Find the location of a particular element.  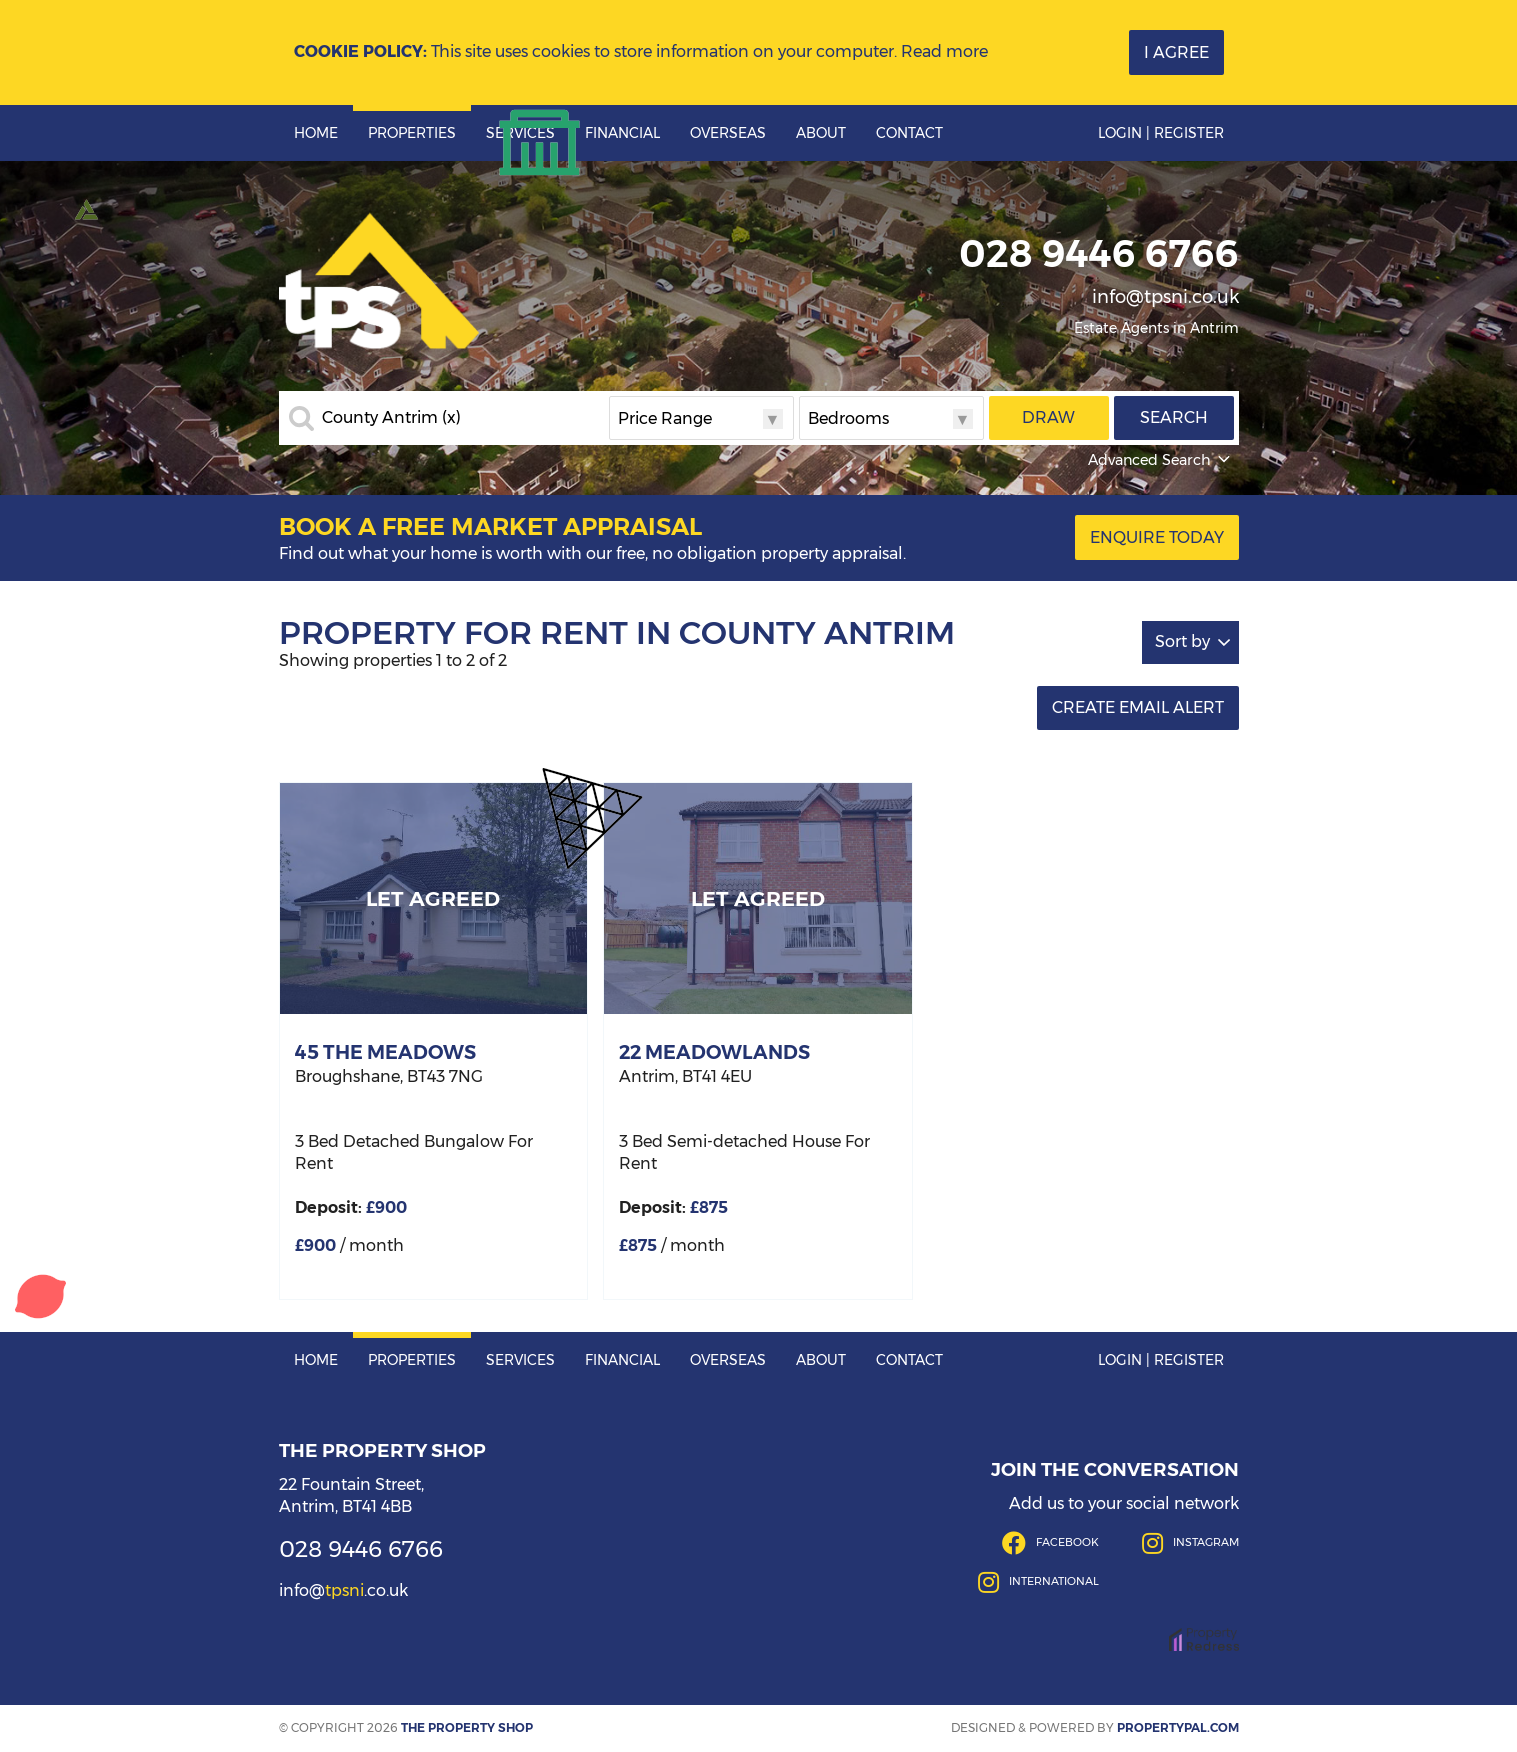

three.js library or project branding is located at coordinates (592, 818).